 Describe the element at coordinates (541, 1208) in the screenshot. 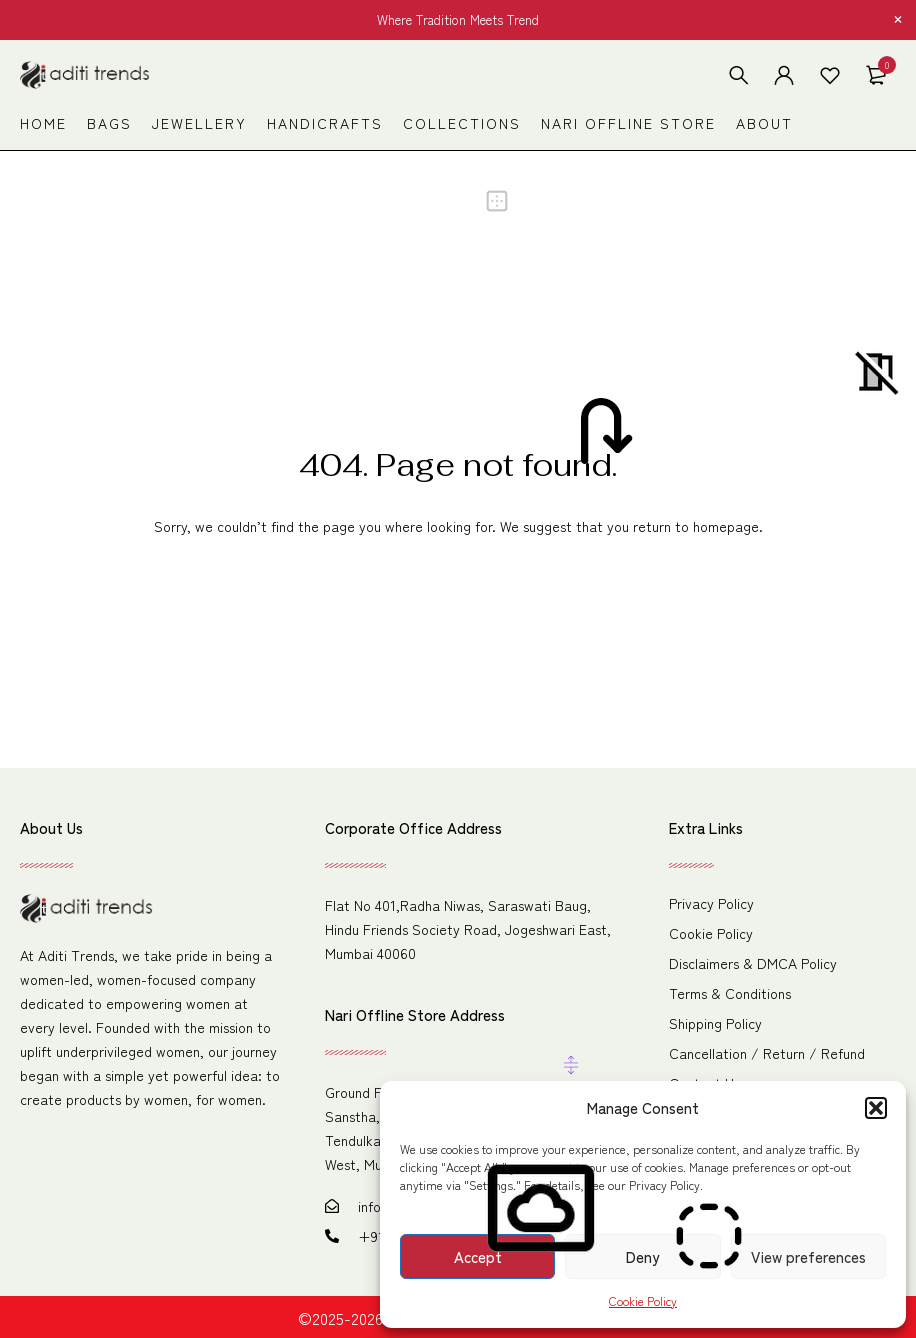

I see `access daydream or screensaver settings` at that location.